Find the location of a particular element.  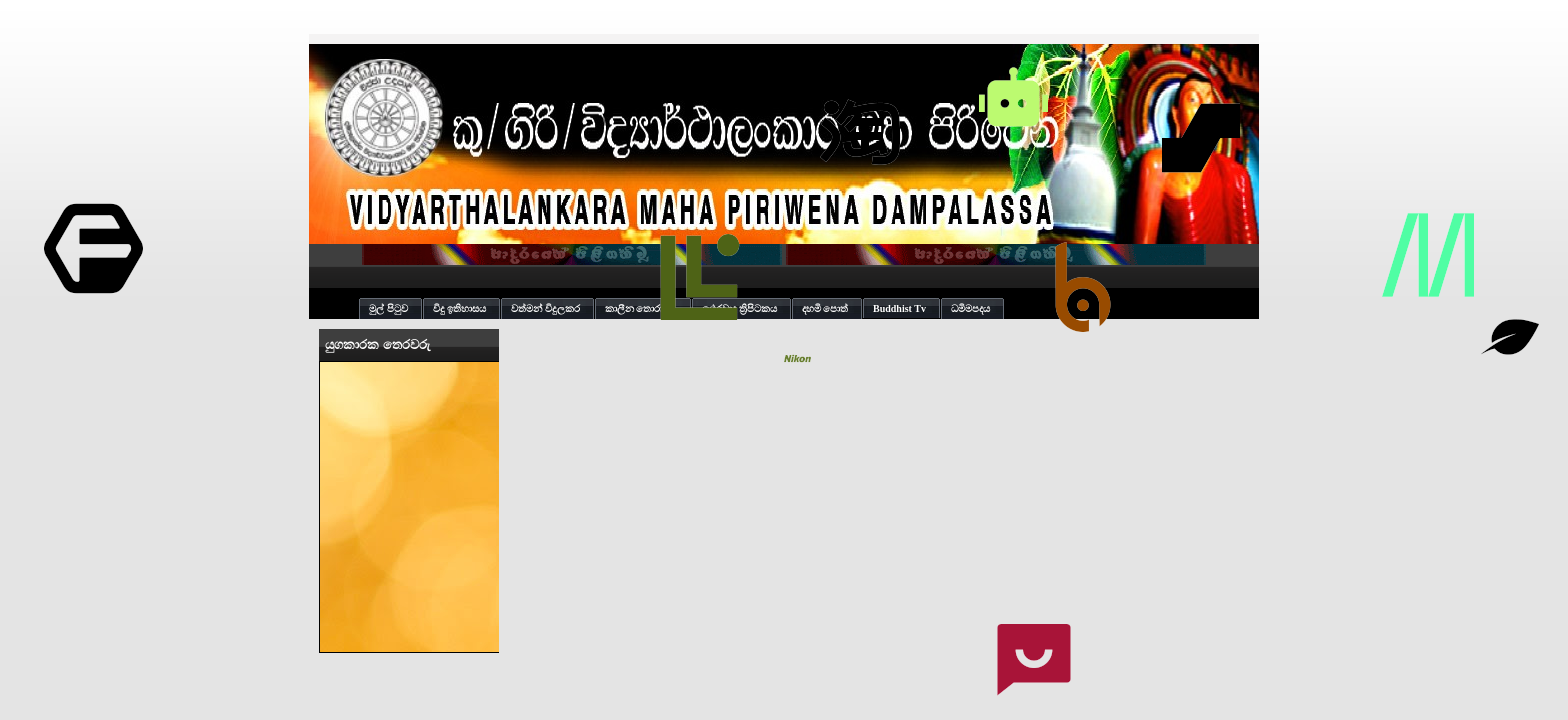

open a friendly chat or messaging app is located at coordinates (1034, 657).